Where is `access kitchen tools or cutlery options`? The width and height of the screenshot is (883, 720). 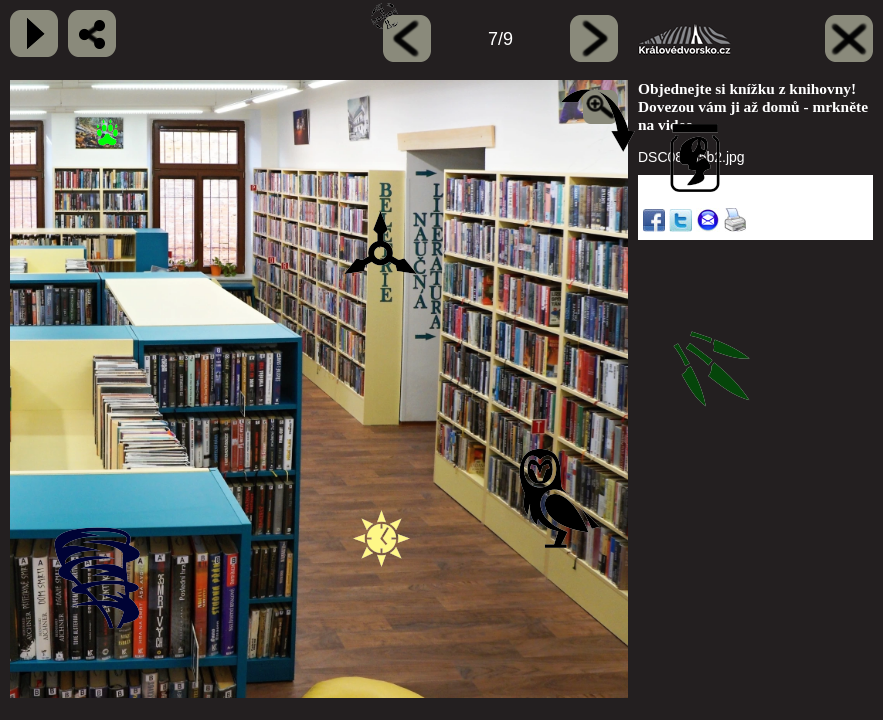
access kitchen tools or cutlery options is located at coordinates (710, 368).